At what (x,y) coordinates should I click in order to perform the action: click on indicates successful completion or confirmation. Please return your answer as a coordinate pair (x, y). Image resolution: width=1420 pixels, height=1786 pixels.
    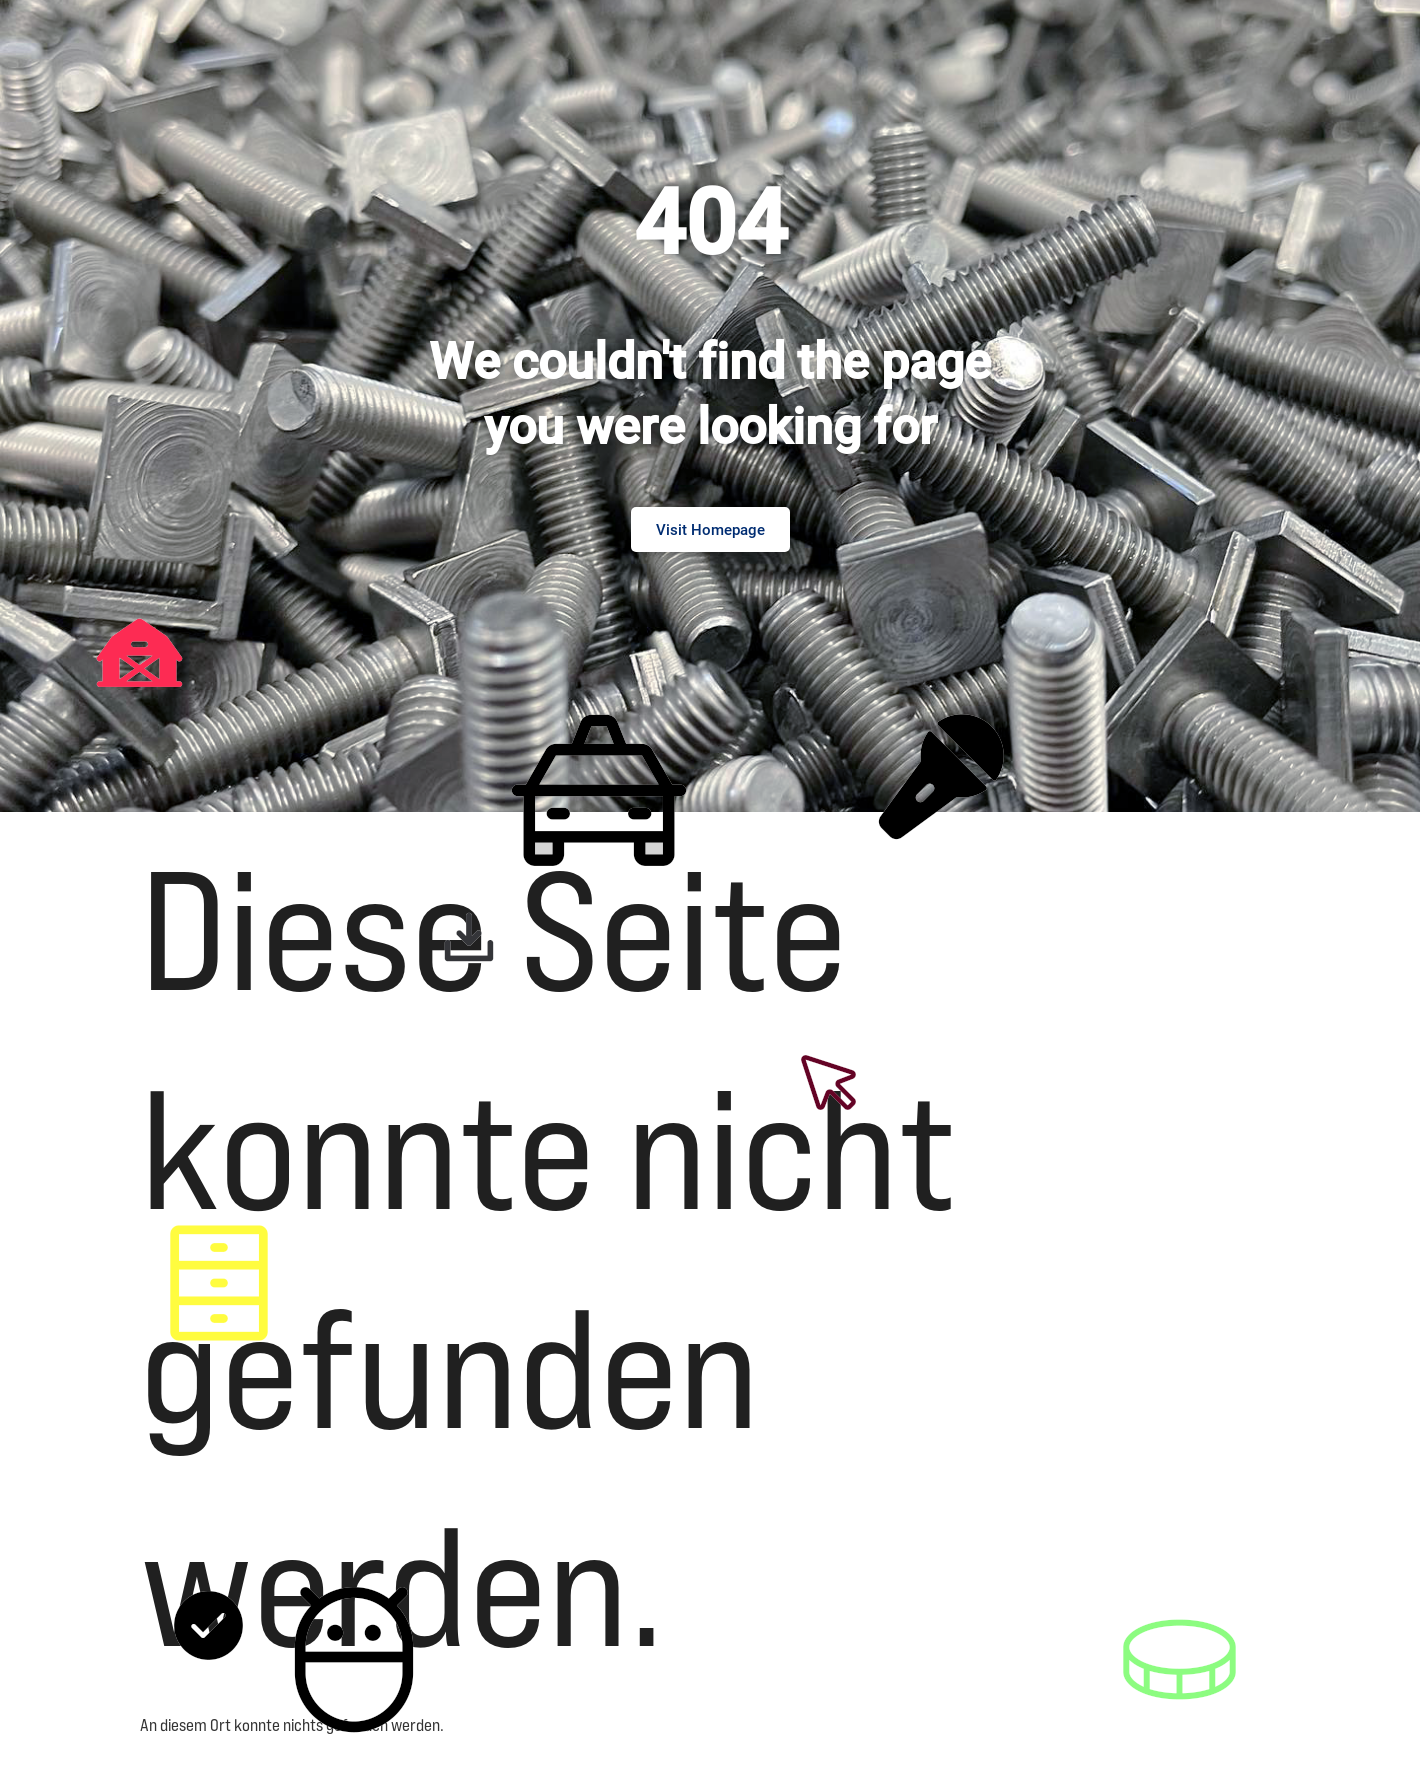
    Looking at the image, I should click on (208, 1625).